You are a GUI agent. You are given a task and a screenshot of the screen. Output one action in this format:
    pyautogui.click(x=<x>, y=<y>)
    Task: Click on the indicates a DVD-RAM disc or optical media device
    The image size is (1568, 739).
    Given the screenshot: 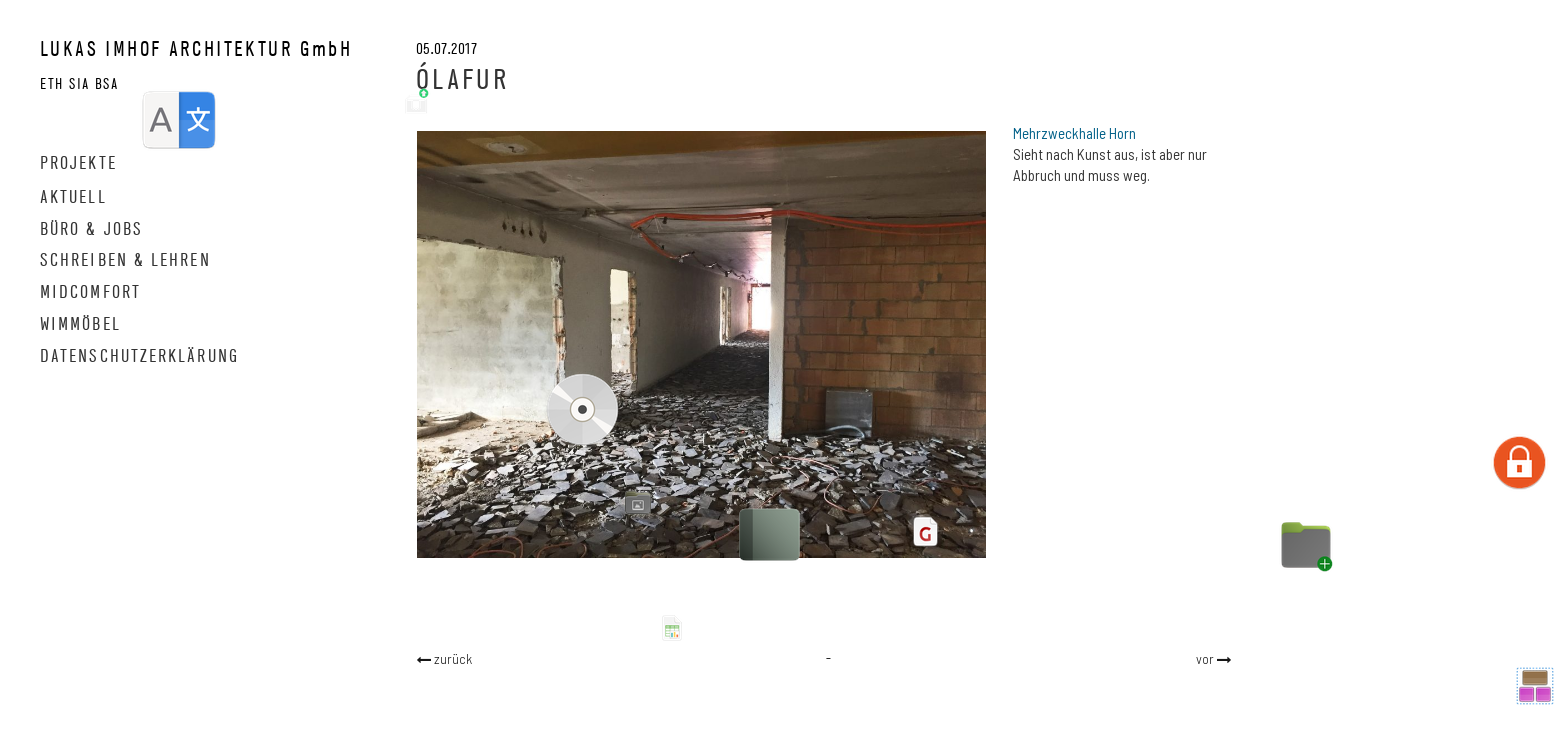 What is the action you would take?
    pyautogui.click(x=582, y=409)
    